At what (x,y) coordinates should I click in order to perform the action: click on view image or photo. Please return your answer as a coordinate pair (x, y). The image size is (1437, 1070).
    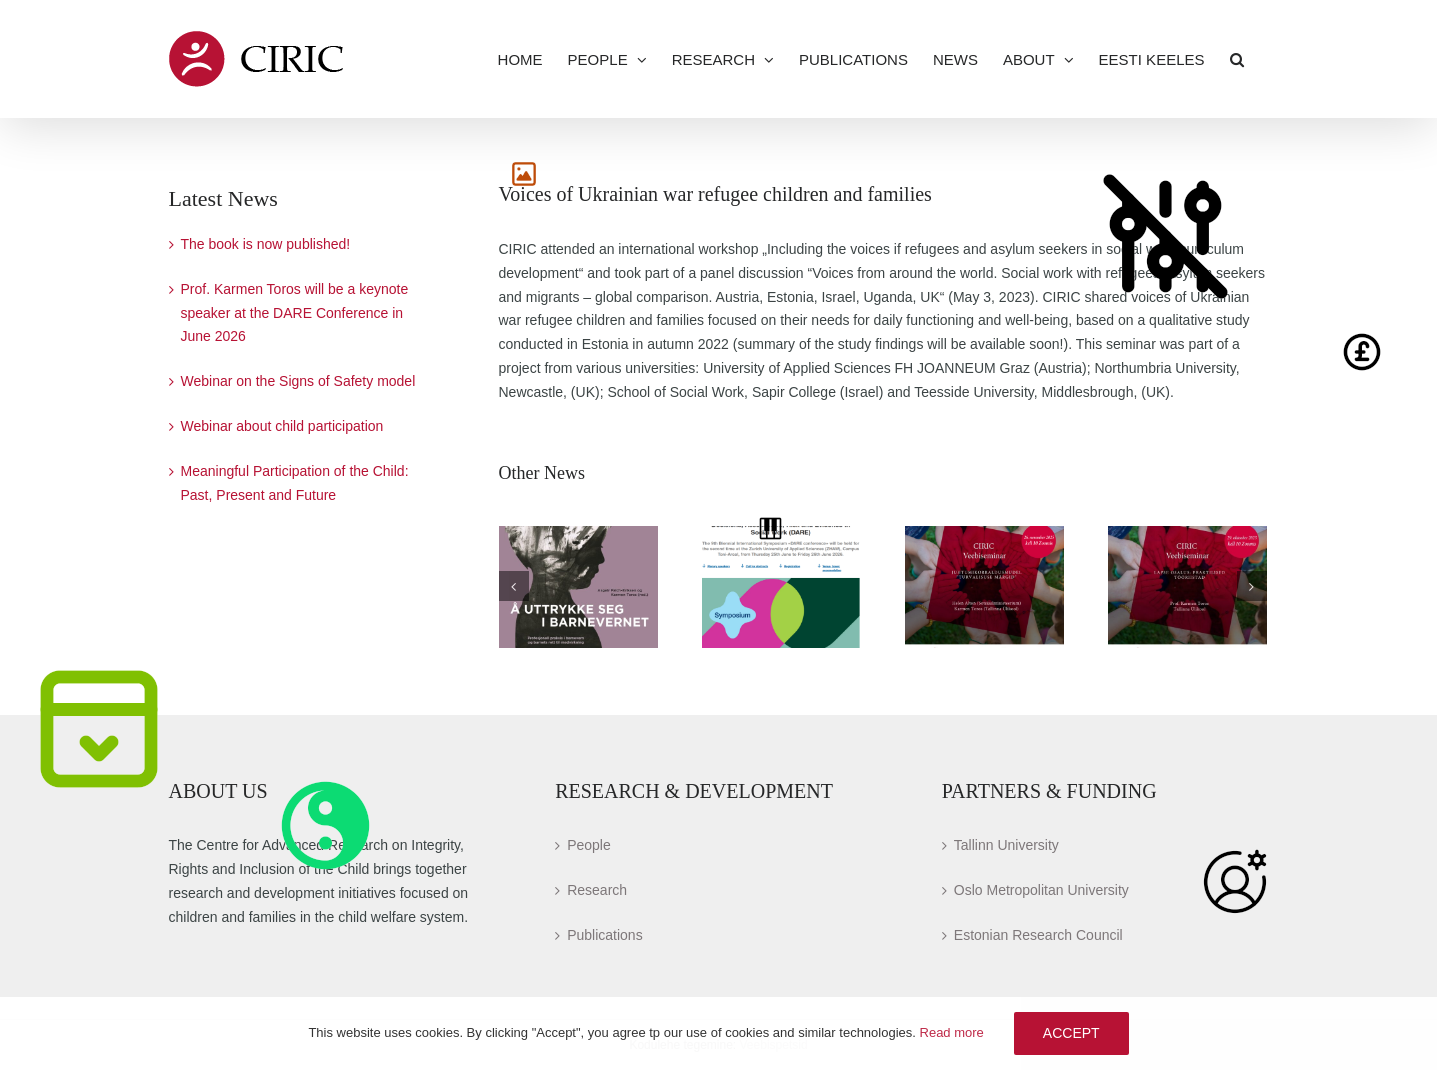
    Looking at the image, I should click on (524, 174).